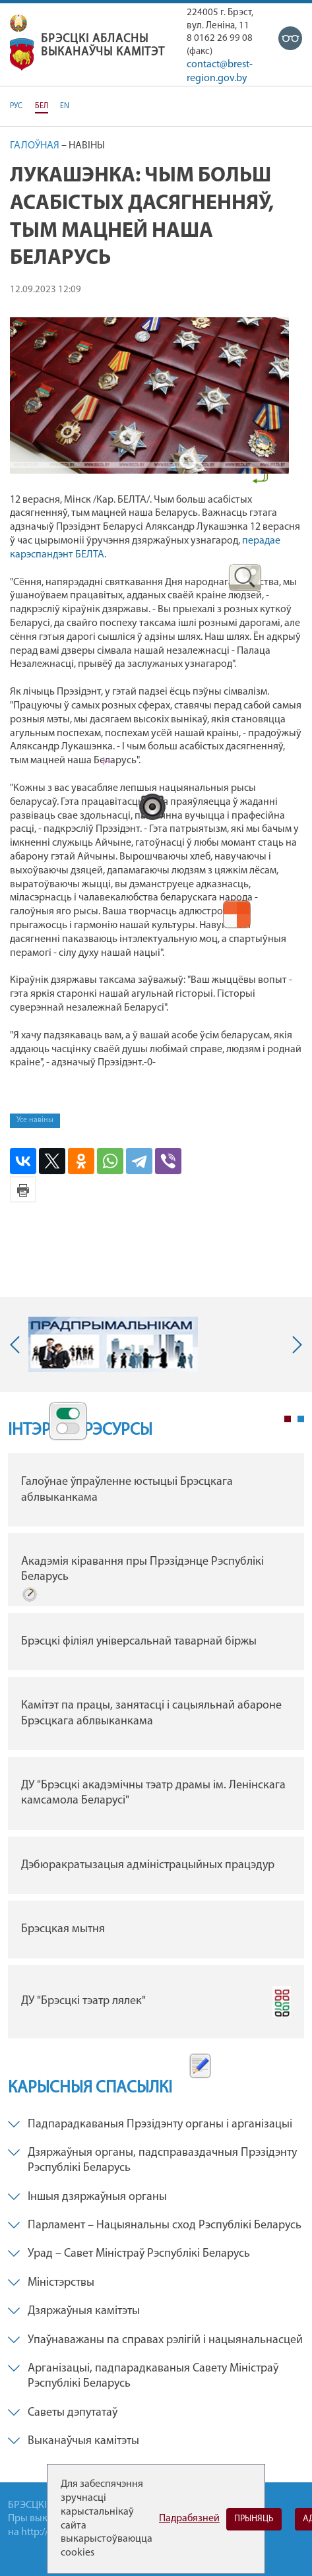 This screenshot has height=2576, width=312. I want to click on open gnome tweaks application, so click(68, 1421).